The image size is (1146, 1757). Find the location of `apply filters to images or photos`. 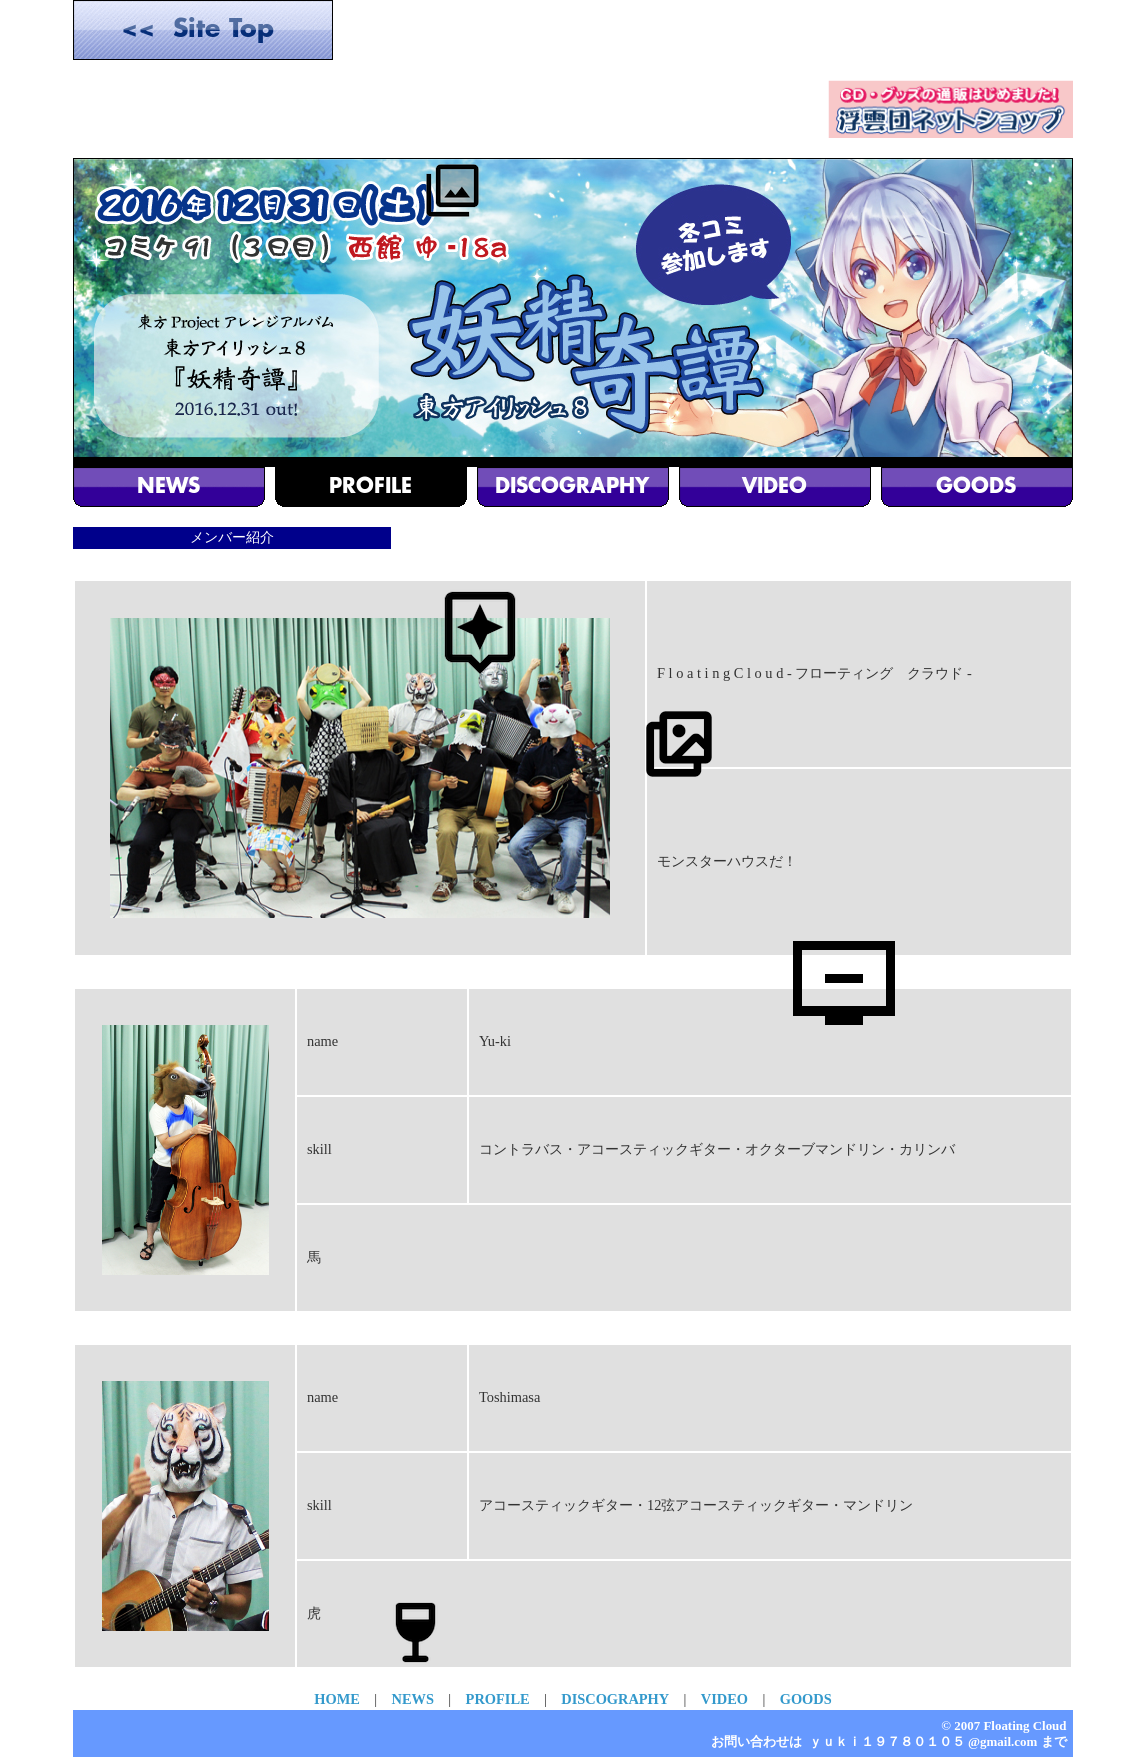

apply filters to images or photos is located at coordinates (452, 190).